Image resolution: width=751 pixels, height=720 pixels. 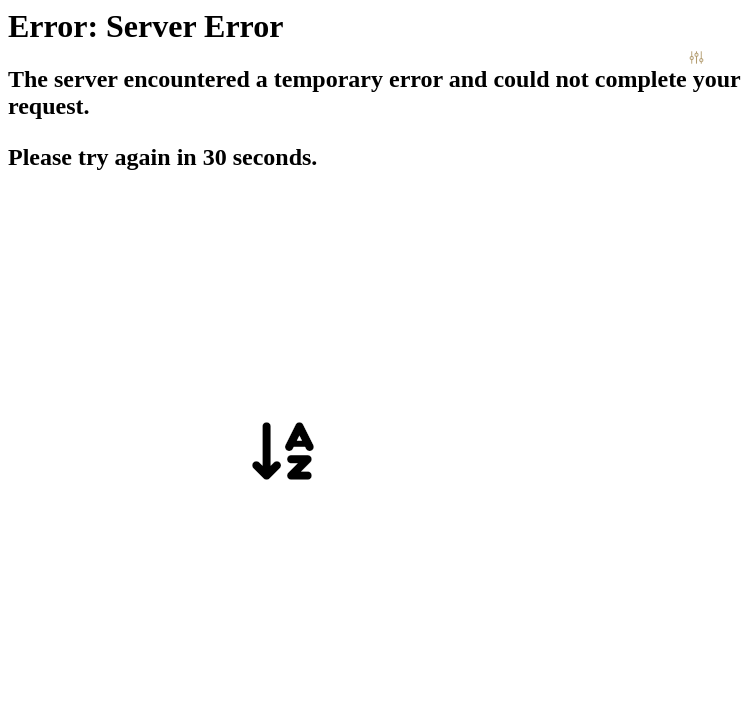 What do you see at coordinates (283, 451) in the screenshot?
I see `sort items alphabetically from A to Z` at bounding box center [283, 451].